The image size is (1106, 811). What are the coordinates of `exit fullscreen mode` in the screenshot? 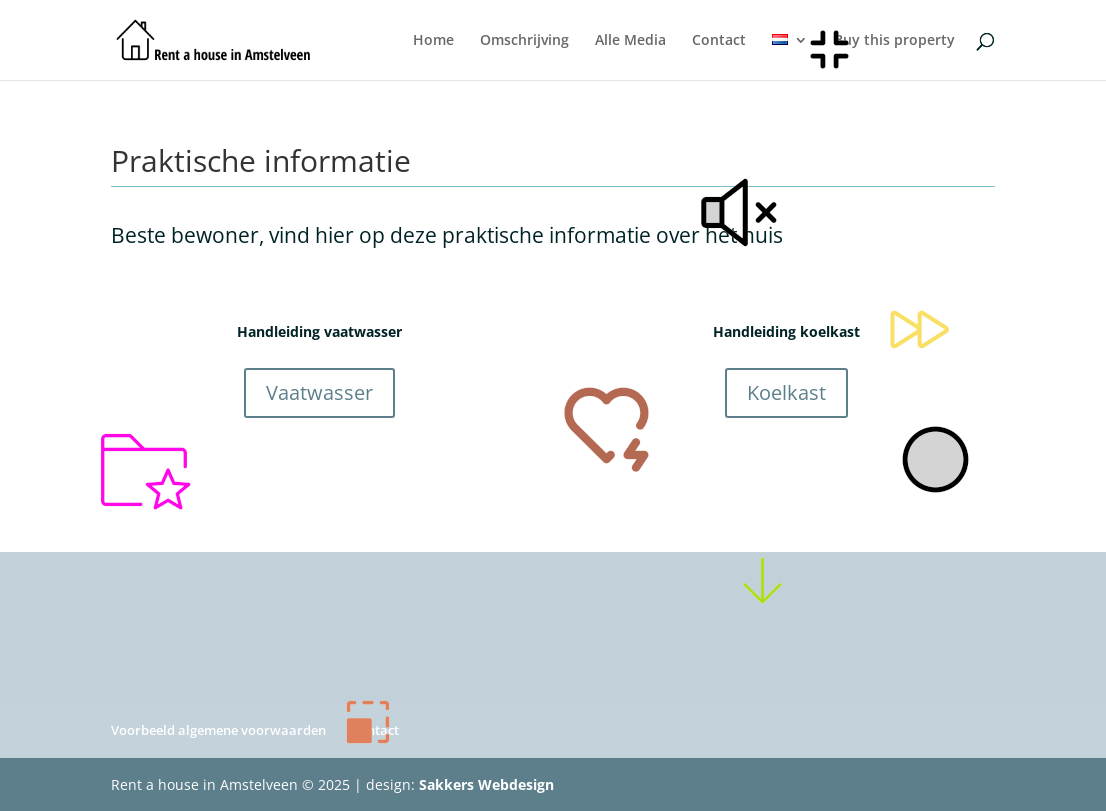 It's located at (829, 49).